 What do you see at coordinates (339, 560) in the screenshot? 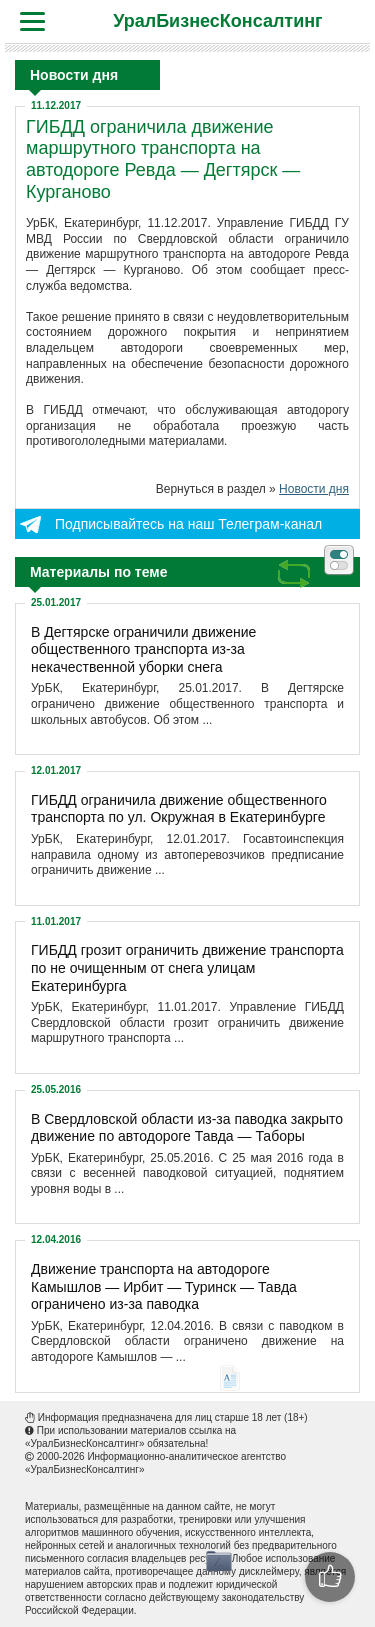
I see `open desktop preferences or settings` at bounding box center [339, 560].